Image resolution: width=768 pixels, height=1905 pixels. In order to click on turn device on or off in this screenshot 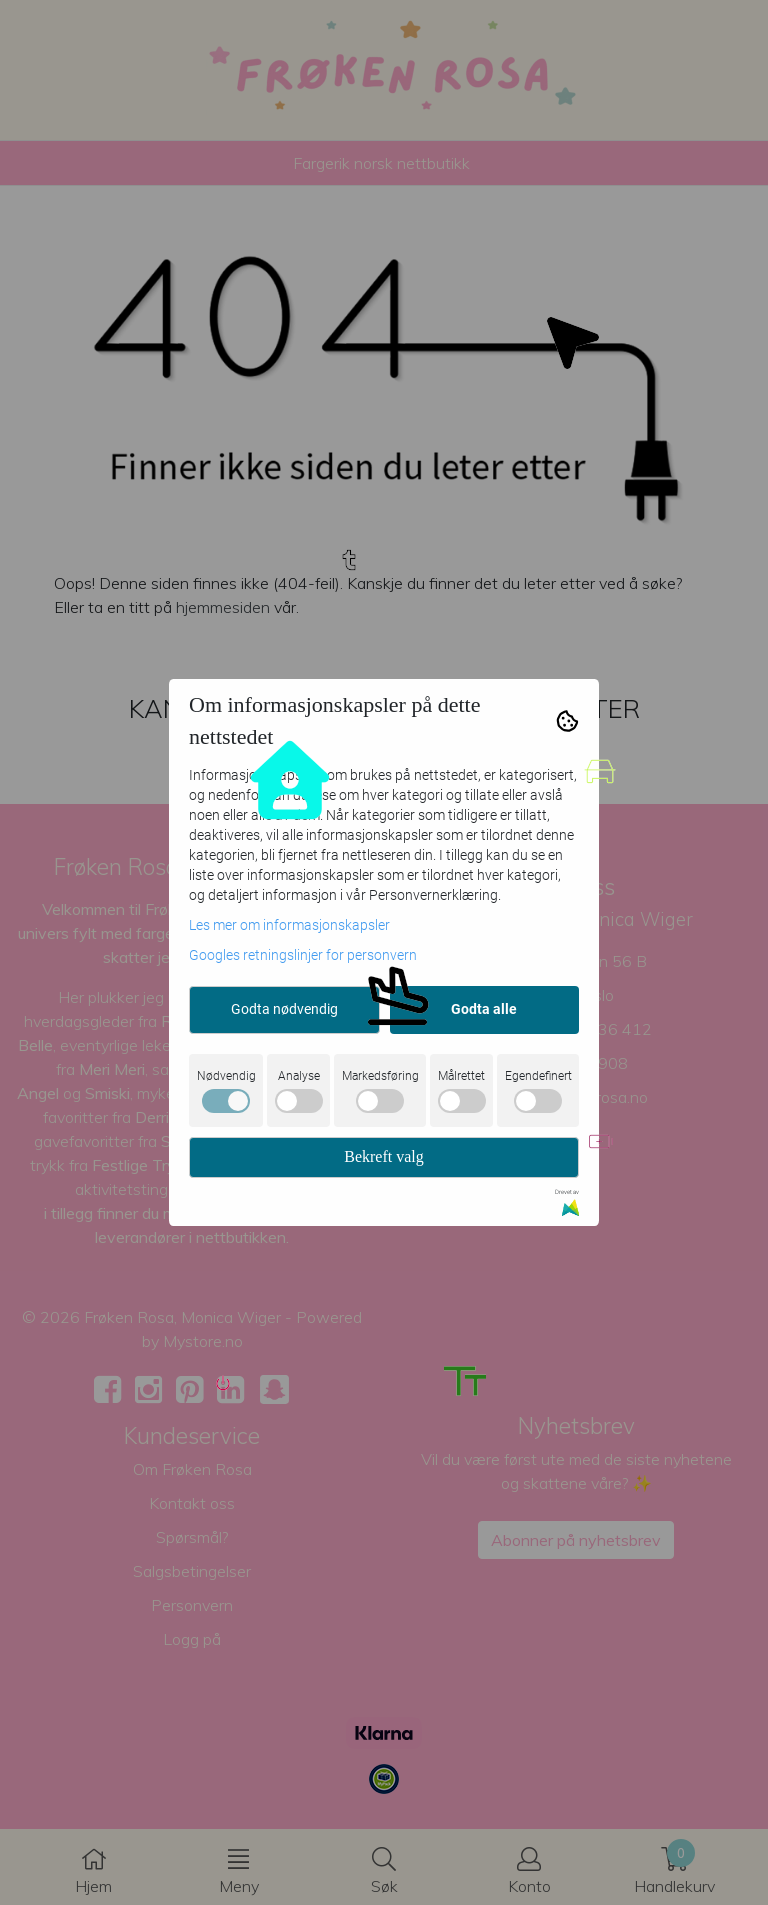, I will do `click(223, 1383)`.